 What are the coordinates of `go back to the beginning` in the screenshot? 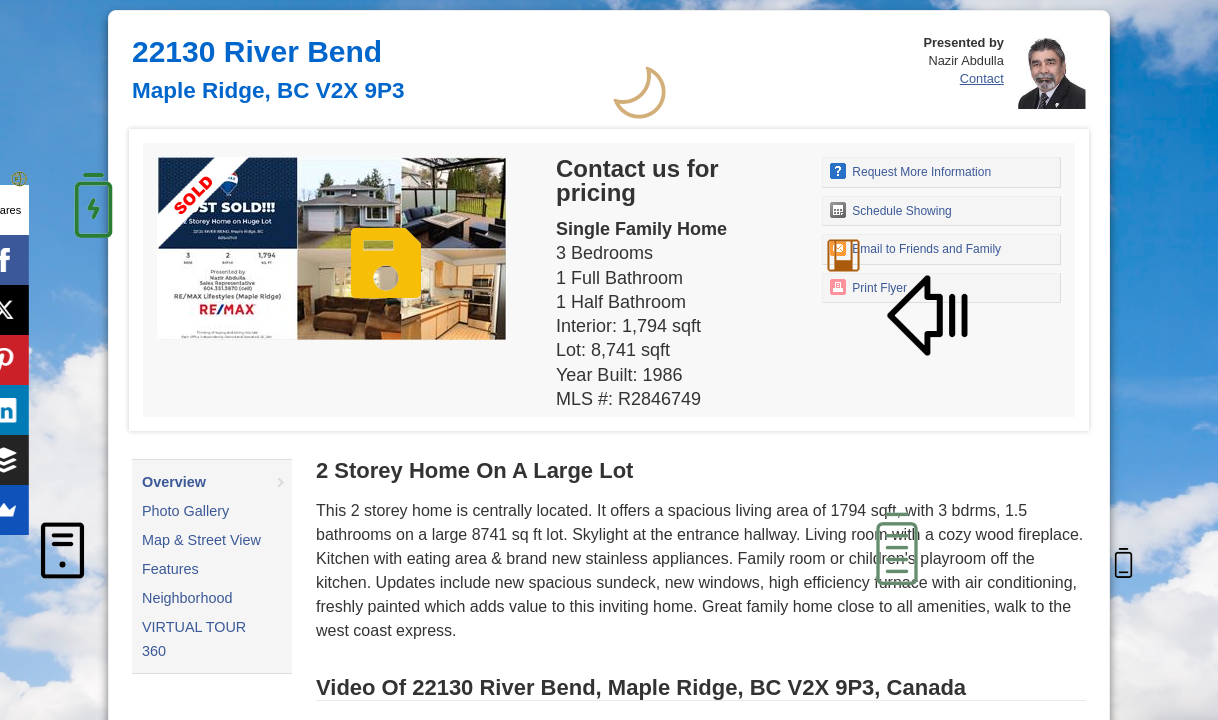 It's located at (930, 315).